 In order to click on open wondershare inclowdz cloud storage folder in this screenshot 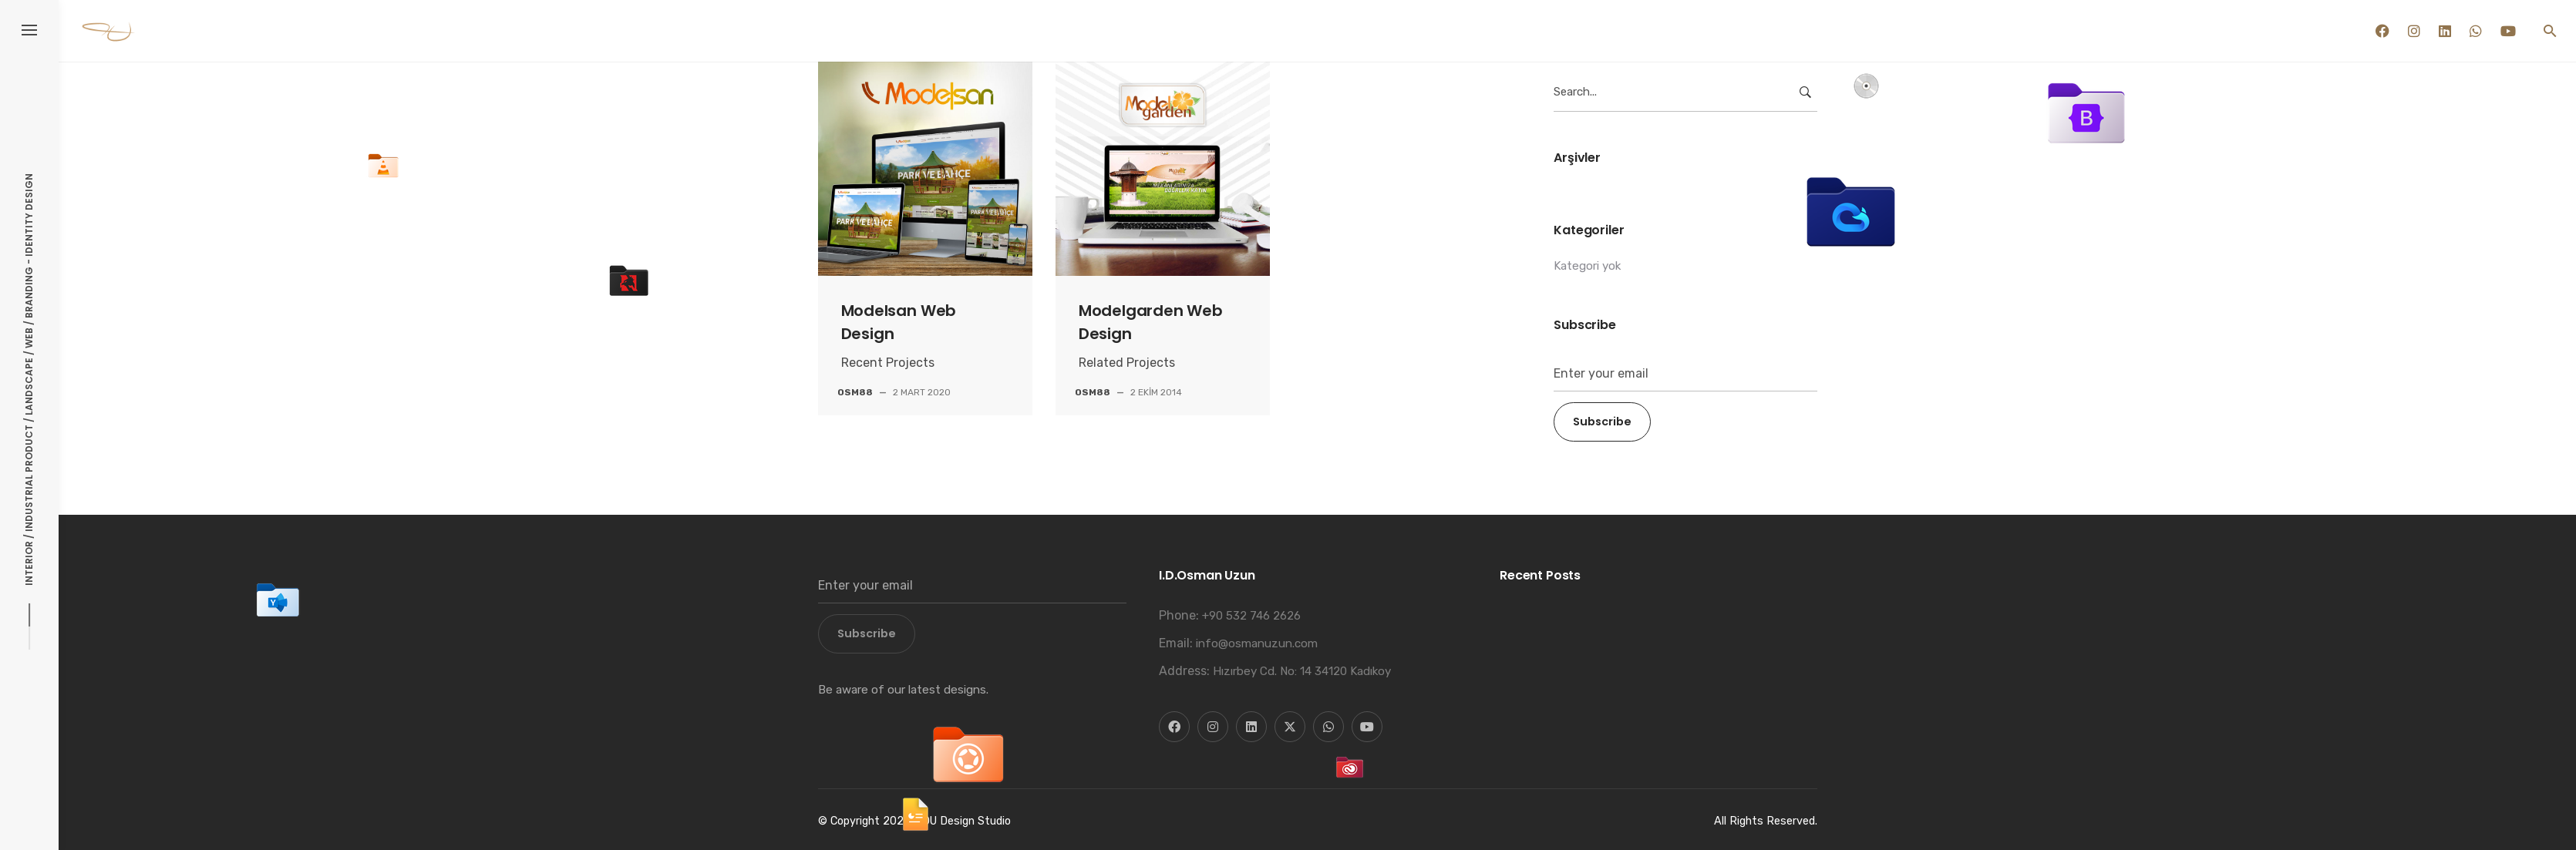, I will do `click(1850, 214)`.